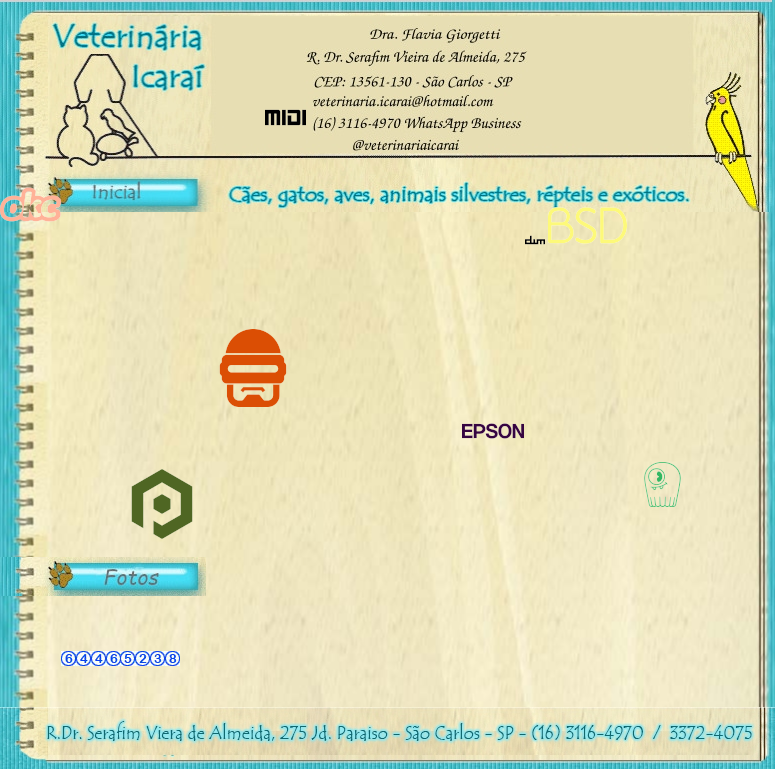  What do you see at coordinates (285, 117) in the screenshot?
I see `midi audio format or protocol indicator` at bounding box center [285, 117].